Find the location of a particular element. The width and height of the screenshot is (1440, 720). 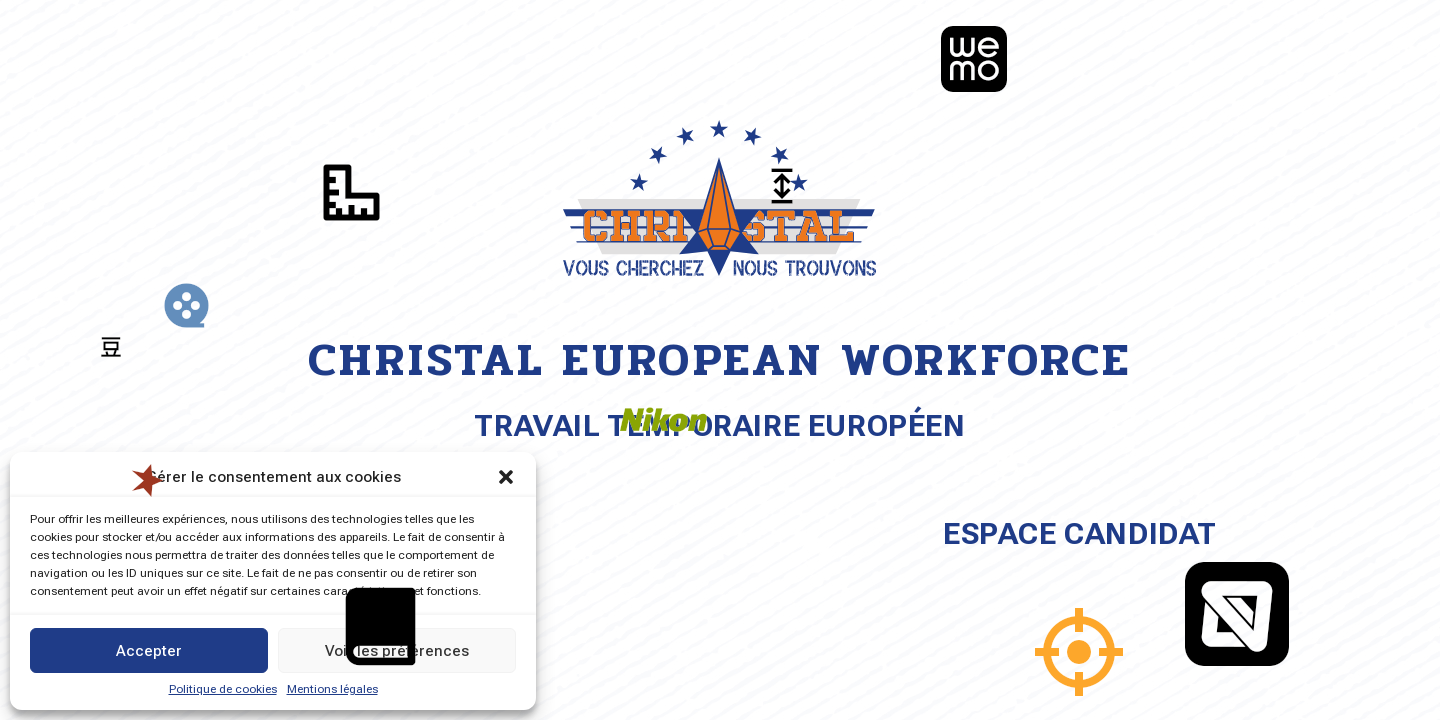

center or focus on current location is located at coordinates (1079, 652).